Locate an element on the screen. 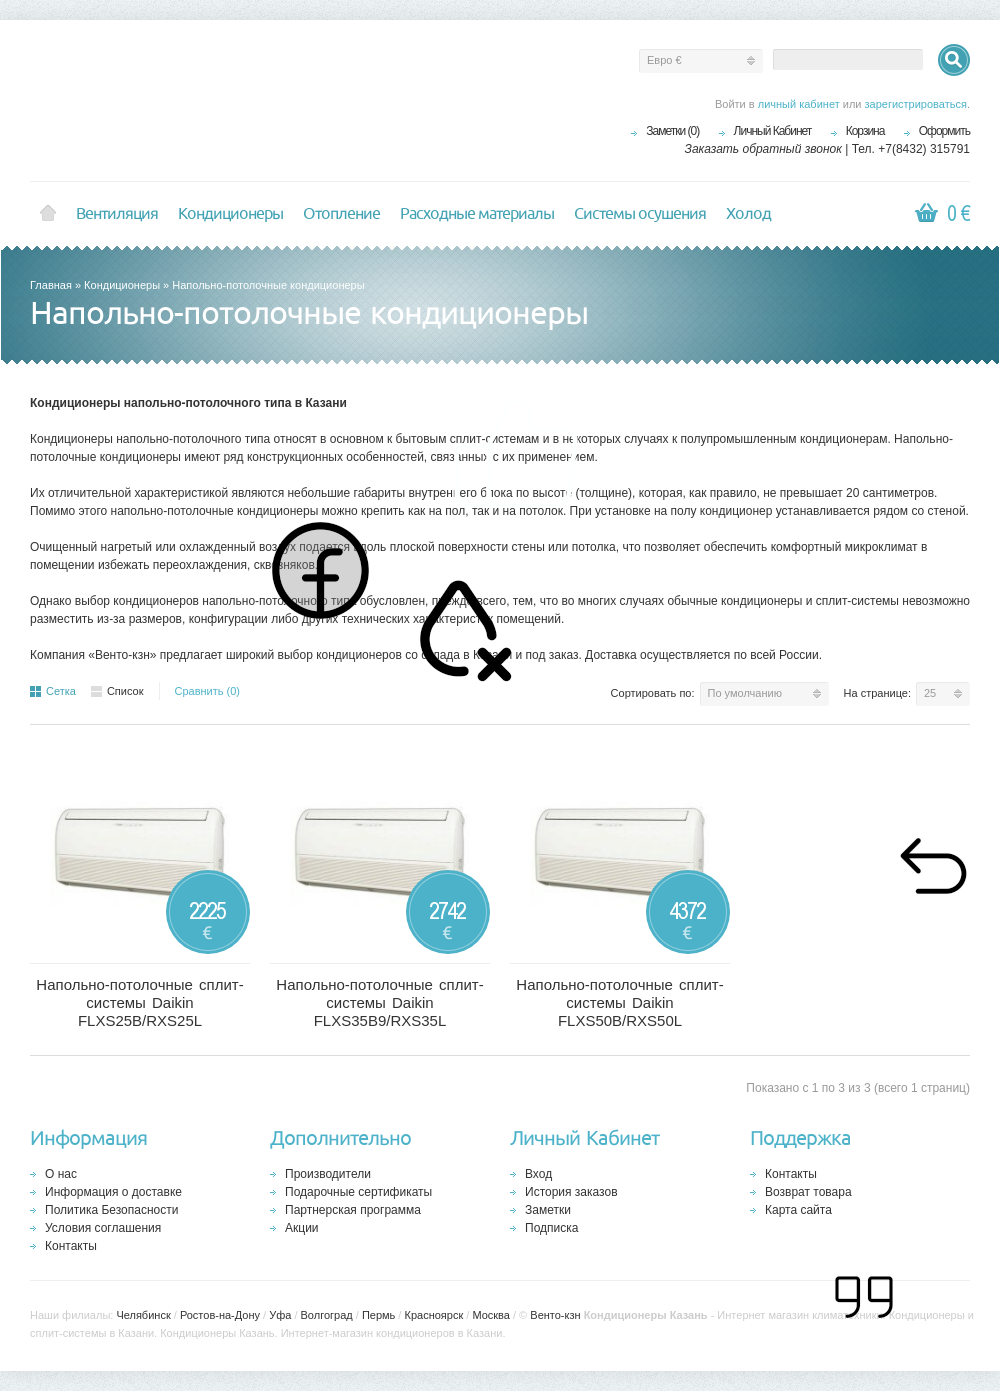 Image resolution: width=1000 pixels, height=1391 pixels. insert a block quote is located at coordinates (864, 1296).